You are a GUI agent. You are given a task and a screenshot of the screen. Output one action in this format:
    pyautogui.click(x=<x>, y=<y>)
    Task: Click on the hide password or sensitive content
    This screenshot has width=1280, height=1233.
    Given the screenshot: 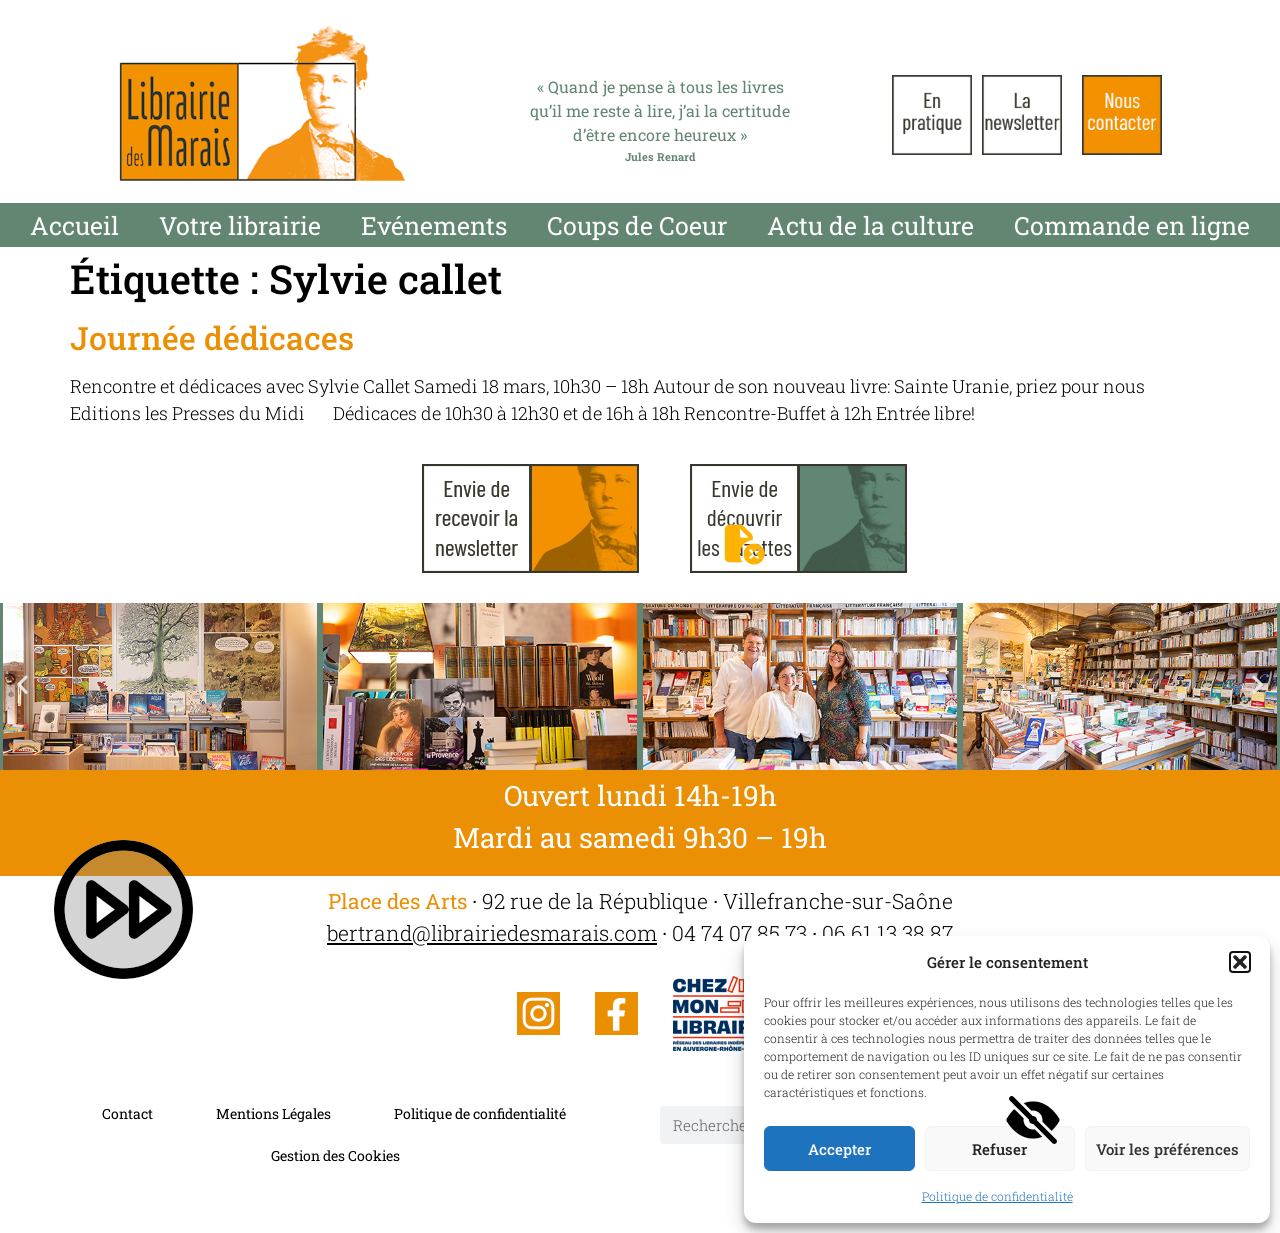 What is the action you would take?
    pyautogui.click(x=1033, y=1120)
    